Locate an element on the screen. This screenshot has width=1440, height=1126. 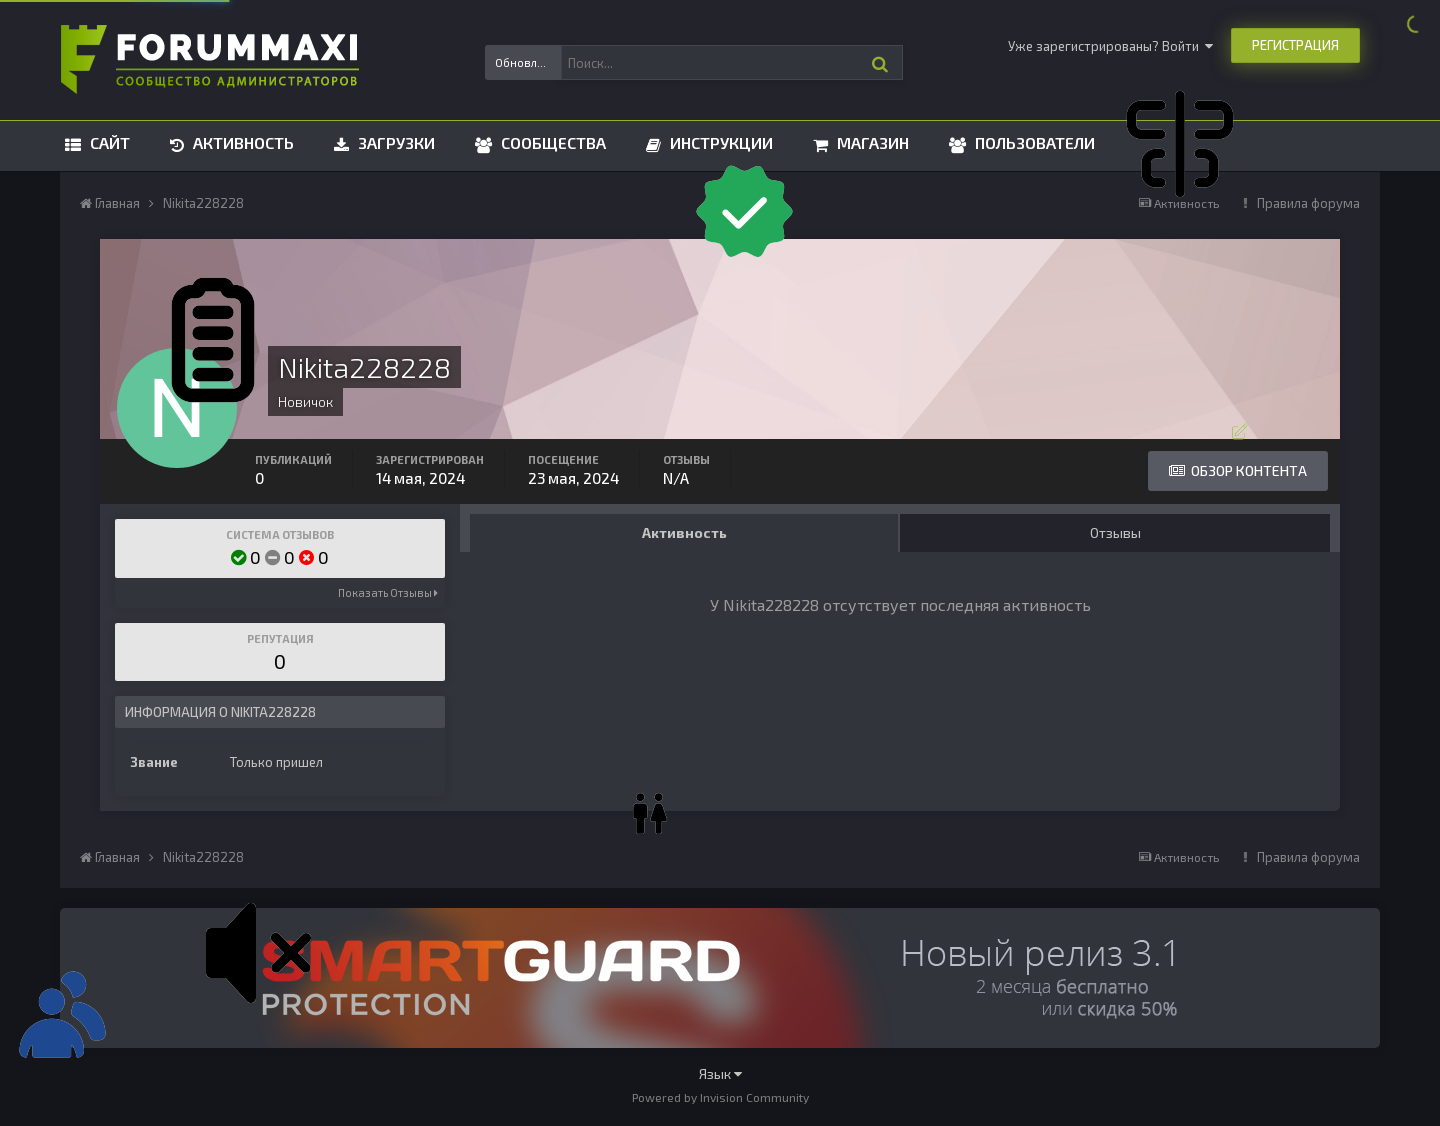
locate restroom facilities is located at coordinates (649, 813).